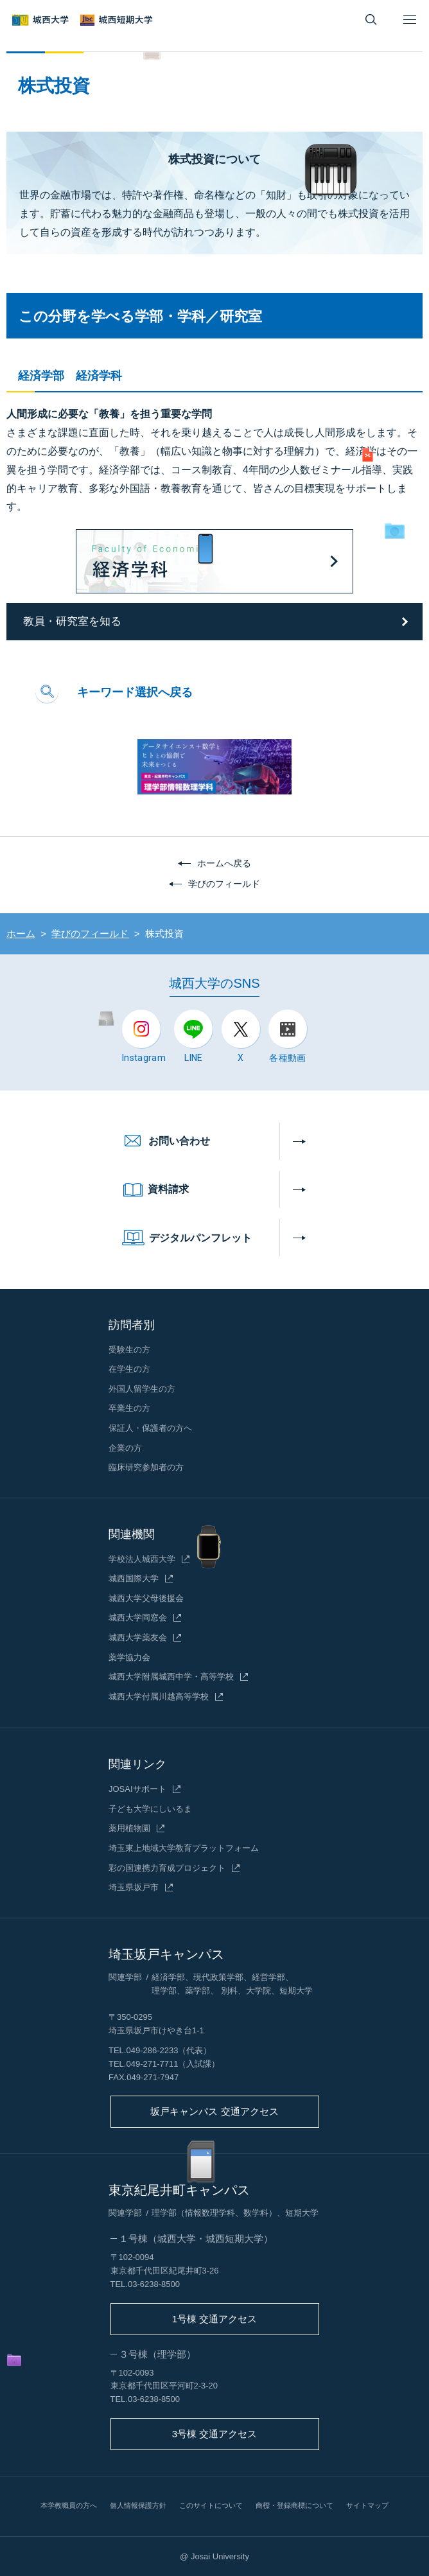  I want to click on apple watch device icon, so click(208, 1546).